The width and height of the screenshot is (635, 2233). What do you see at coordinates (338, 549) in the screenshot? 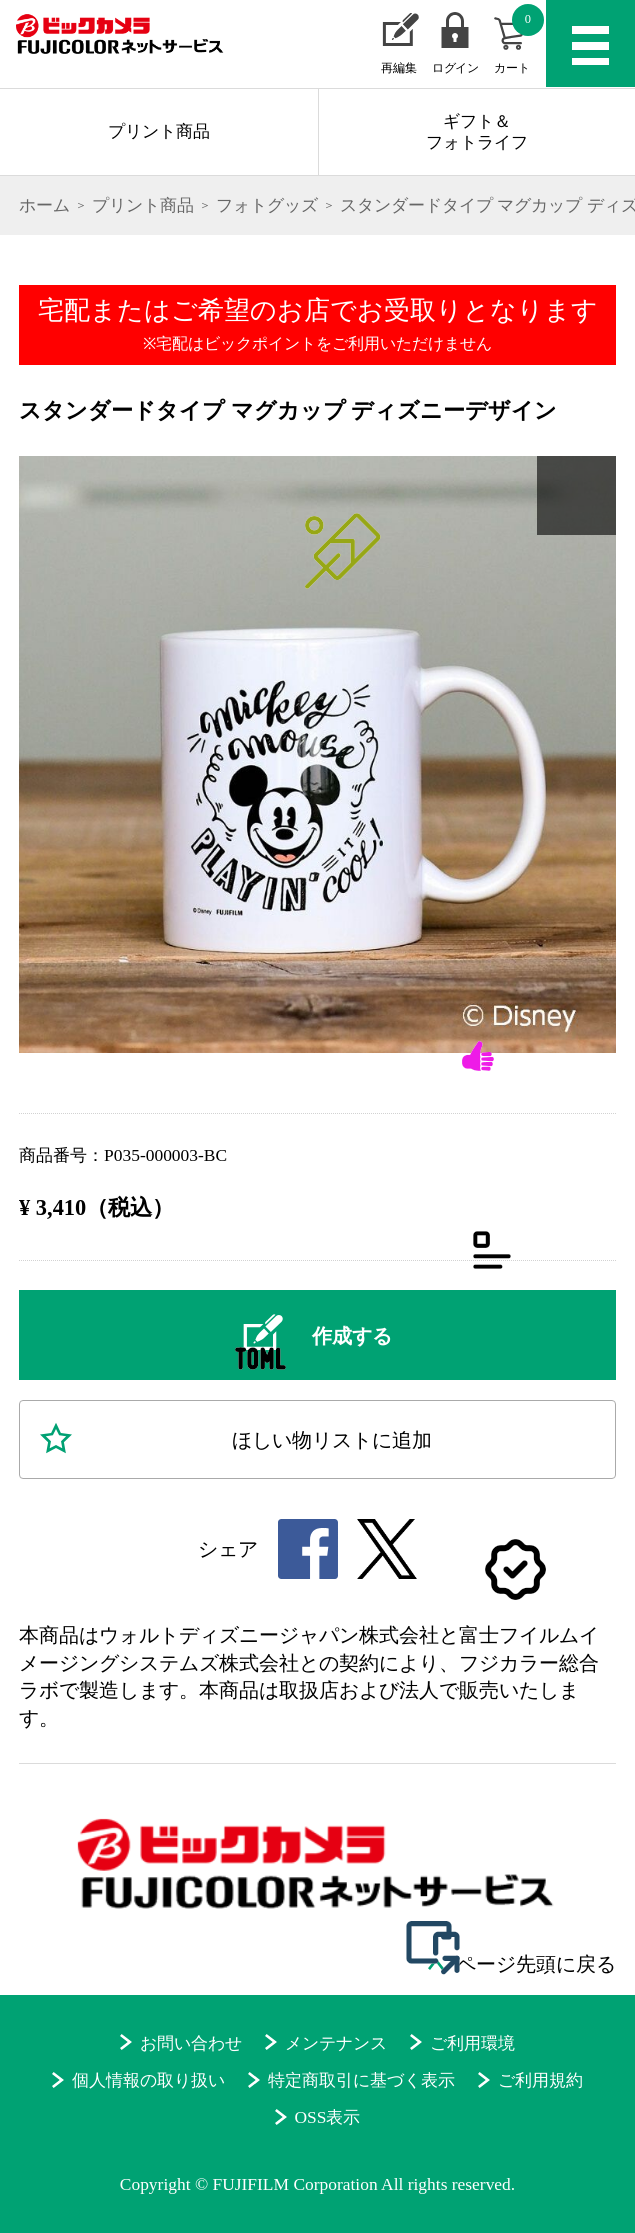
I see `access cricket sports scores or updates` at bounding box center [338, 549].